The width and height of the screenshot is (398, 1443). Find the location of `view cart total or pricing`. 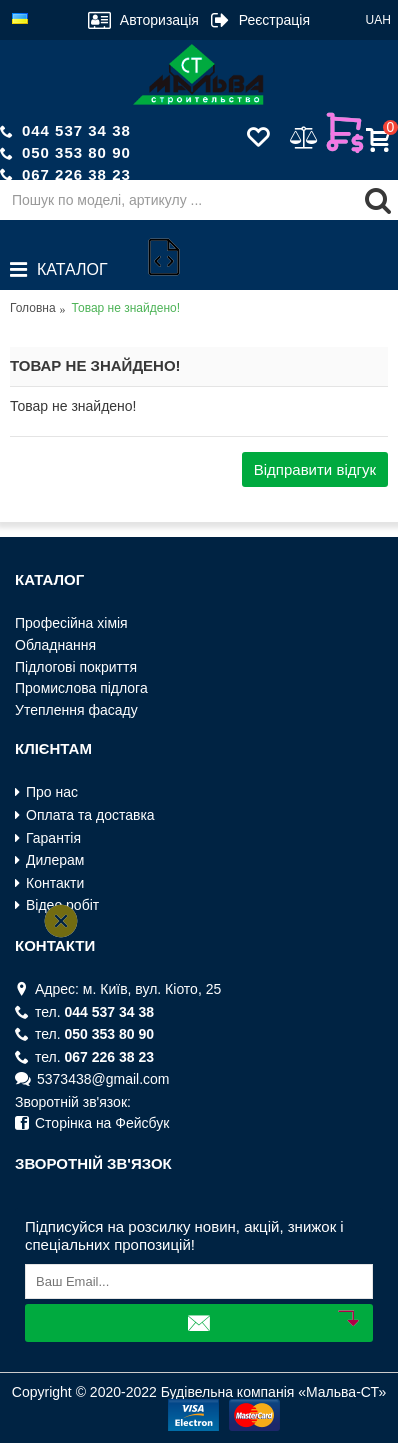

view cart total or pricing is located at coordinates (344, 132).